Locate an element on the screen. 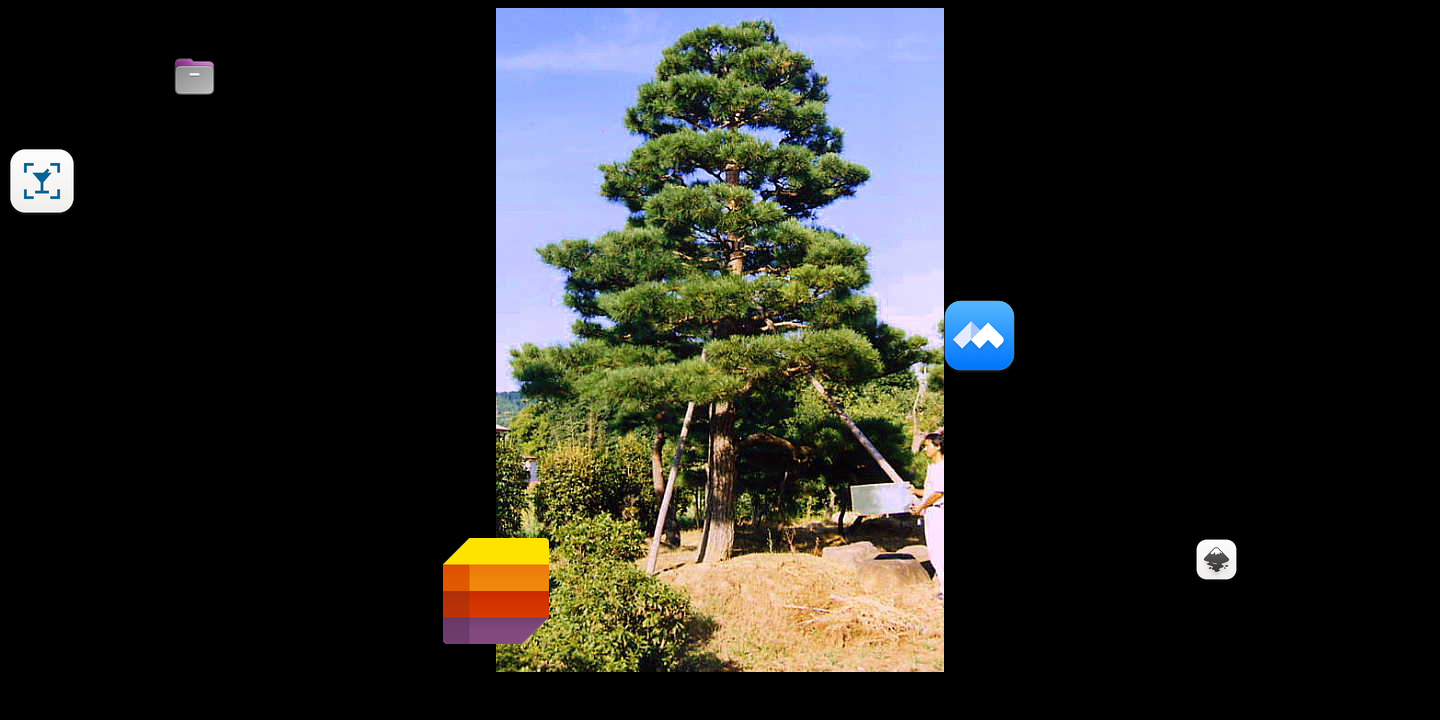  open inkscape vector graphics editor is located at coordinates (1216, 559).